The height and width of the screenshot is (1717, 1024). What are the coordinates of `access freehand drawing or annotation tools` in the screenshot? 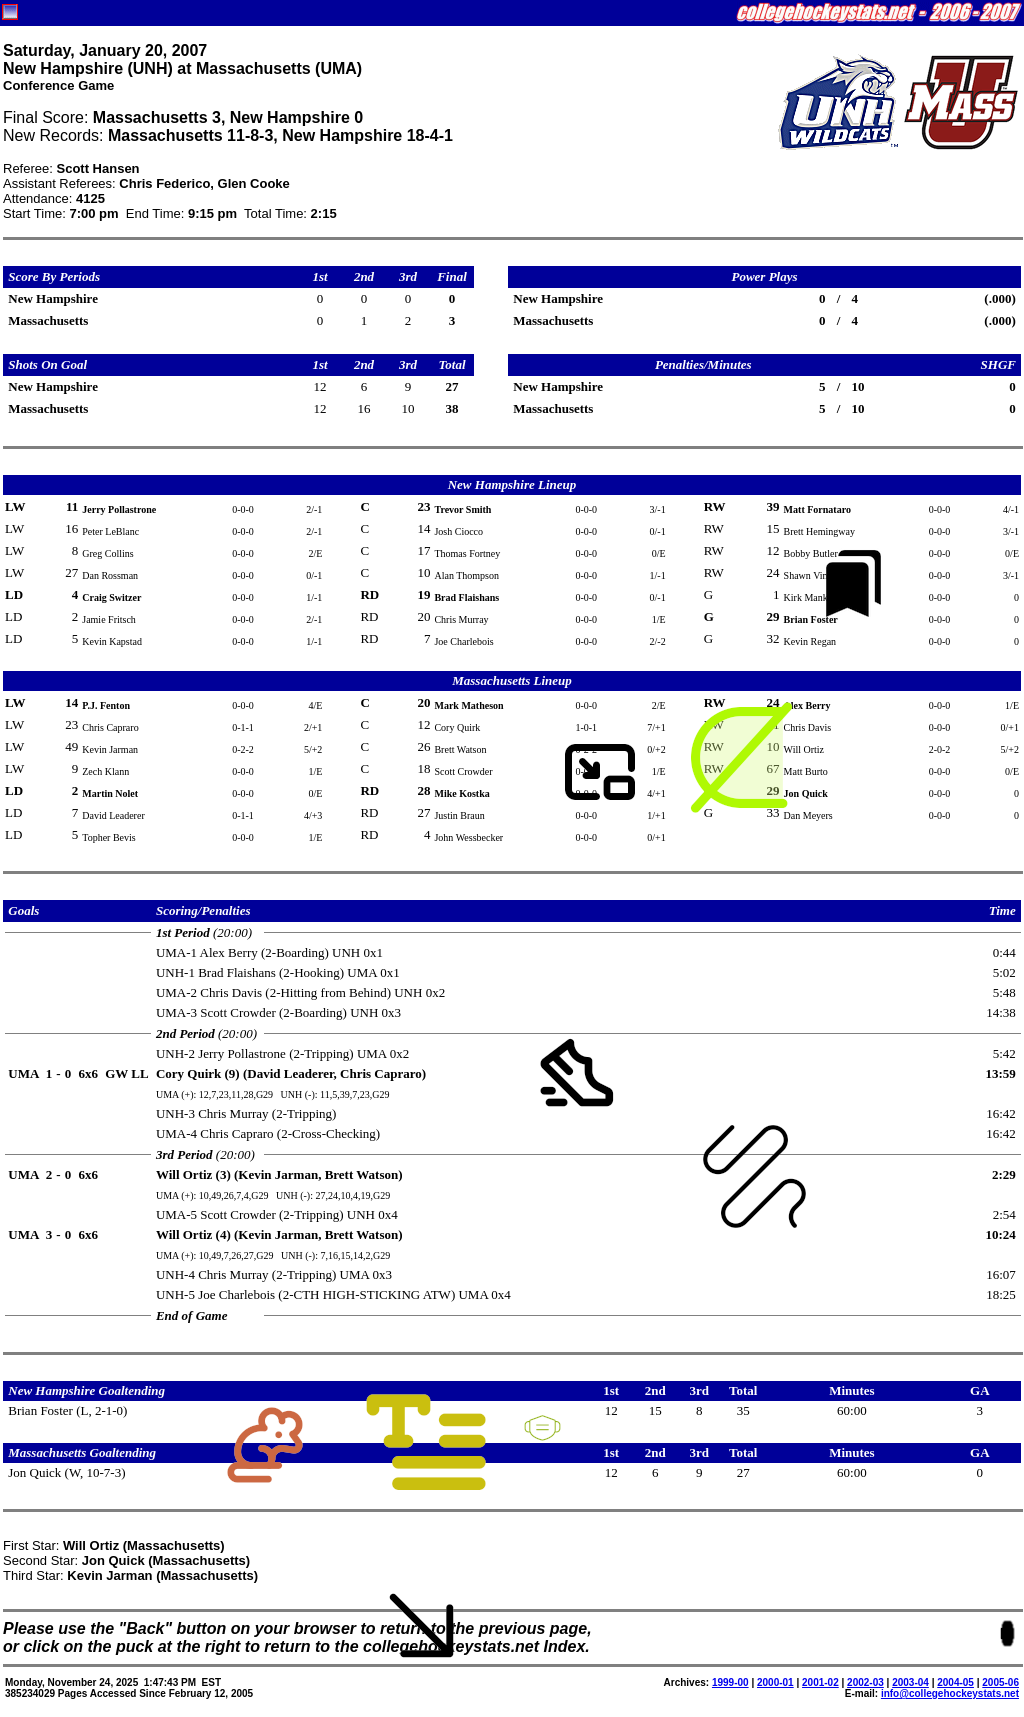 It's located at (754, 1176).